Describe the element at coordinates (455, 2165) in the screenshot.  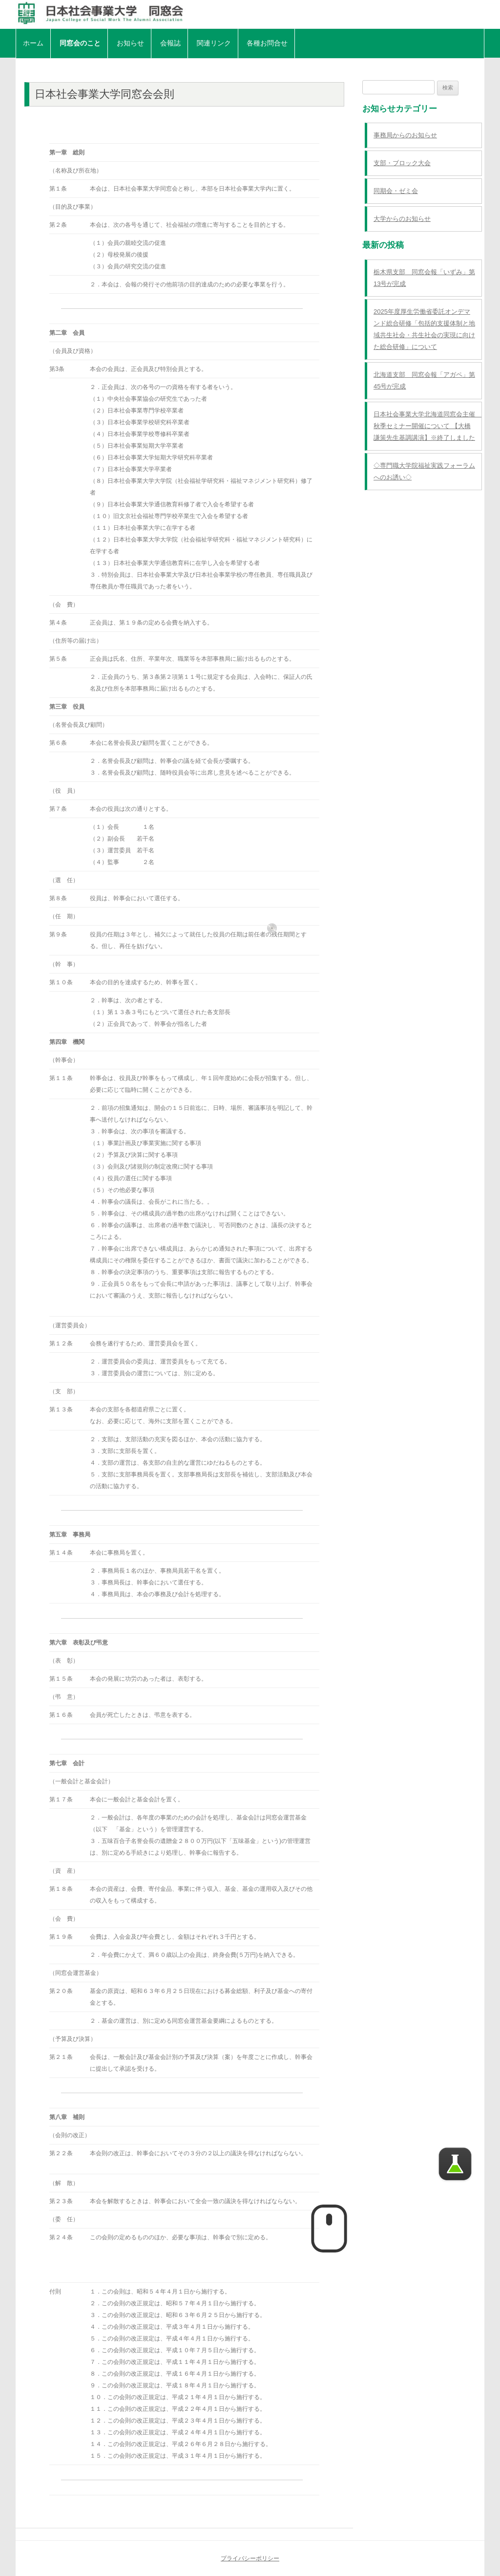
I see `open science or chemistry-related applications` at that location.